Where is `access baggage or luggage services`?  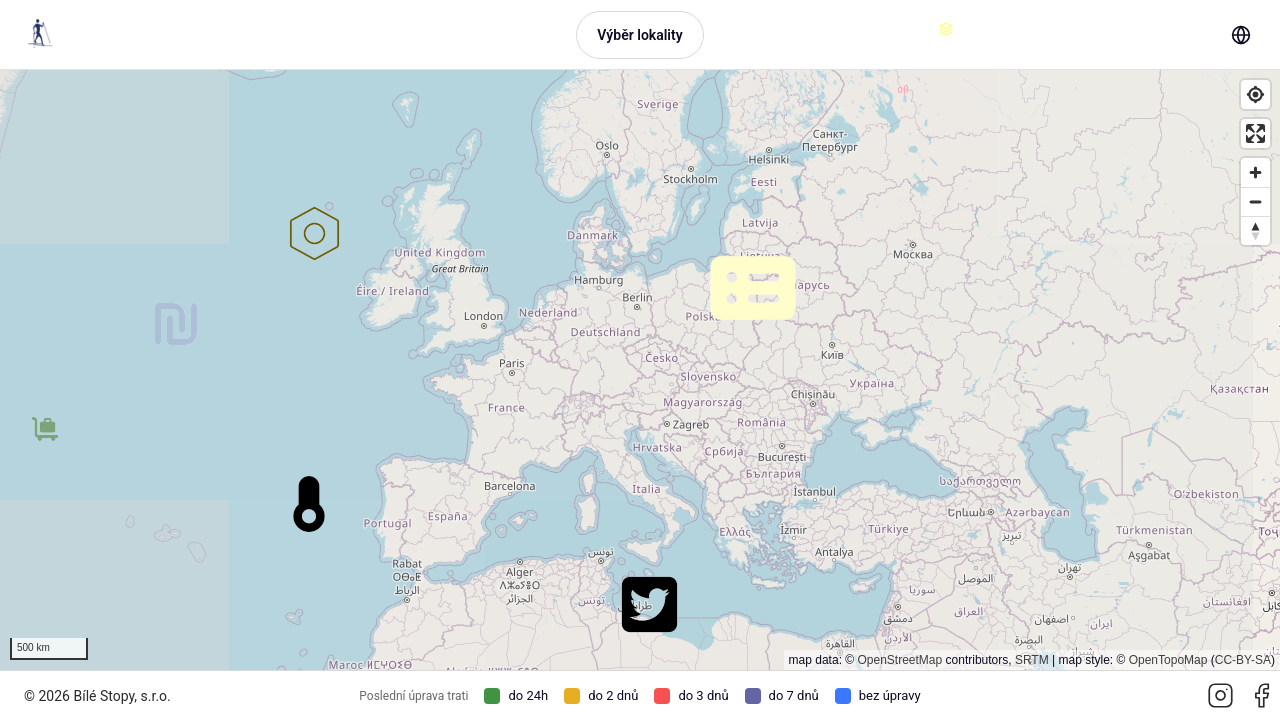 access baggage or luggage services is located at coordinates (45, 429).